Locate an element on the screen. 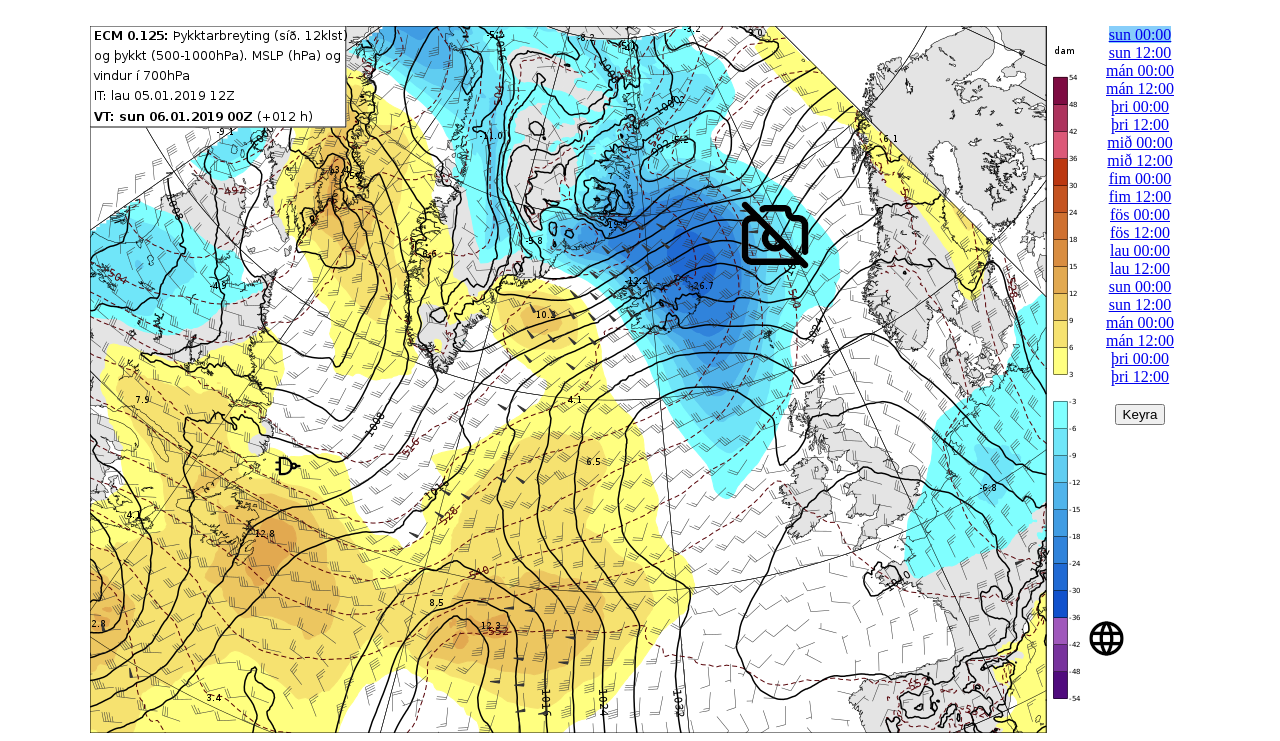 This screenshot has height=741, width=1280. camera is disabled or turned off is located at coordinates (775, 235).